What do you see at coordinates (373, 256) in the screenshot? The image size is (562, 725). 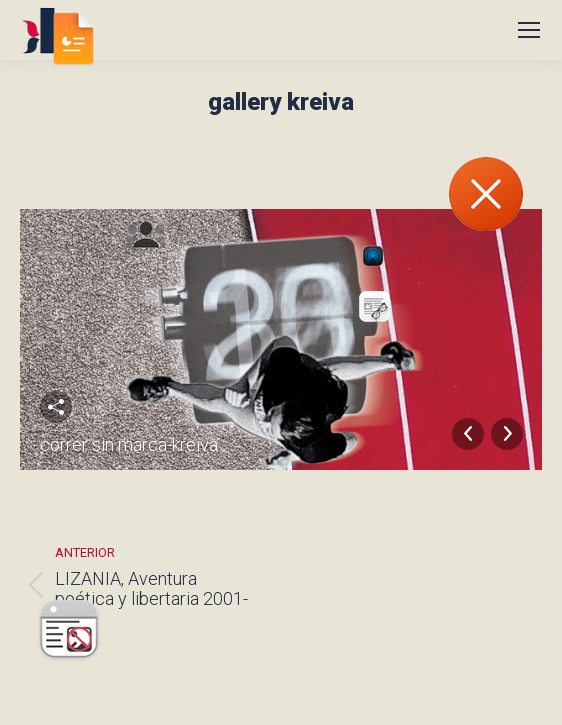 I see `open airdrop to share files wirelessly` at bounding box center [373, 256].